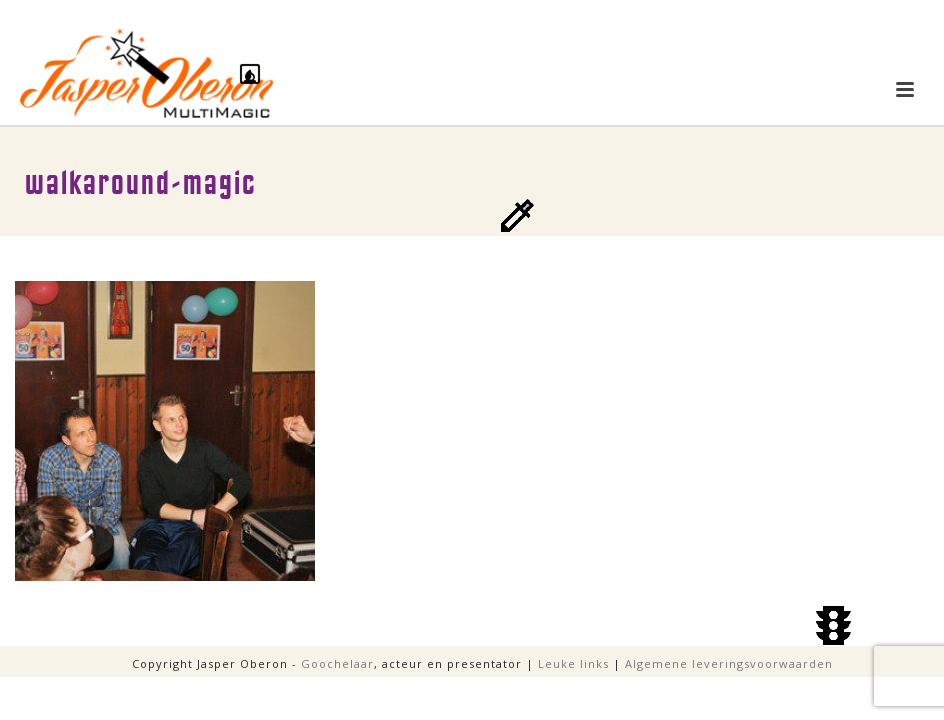 The height and width of the screenshot is (720, 944). Describe the element at coordinates (517, 215) in the screenshot. I see `pick a color from the canvas` at that location.